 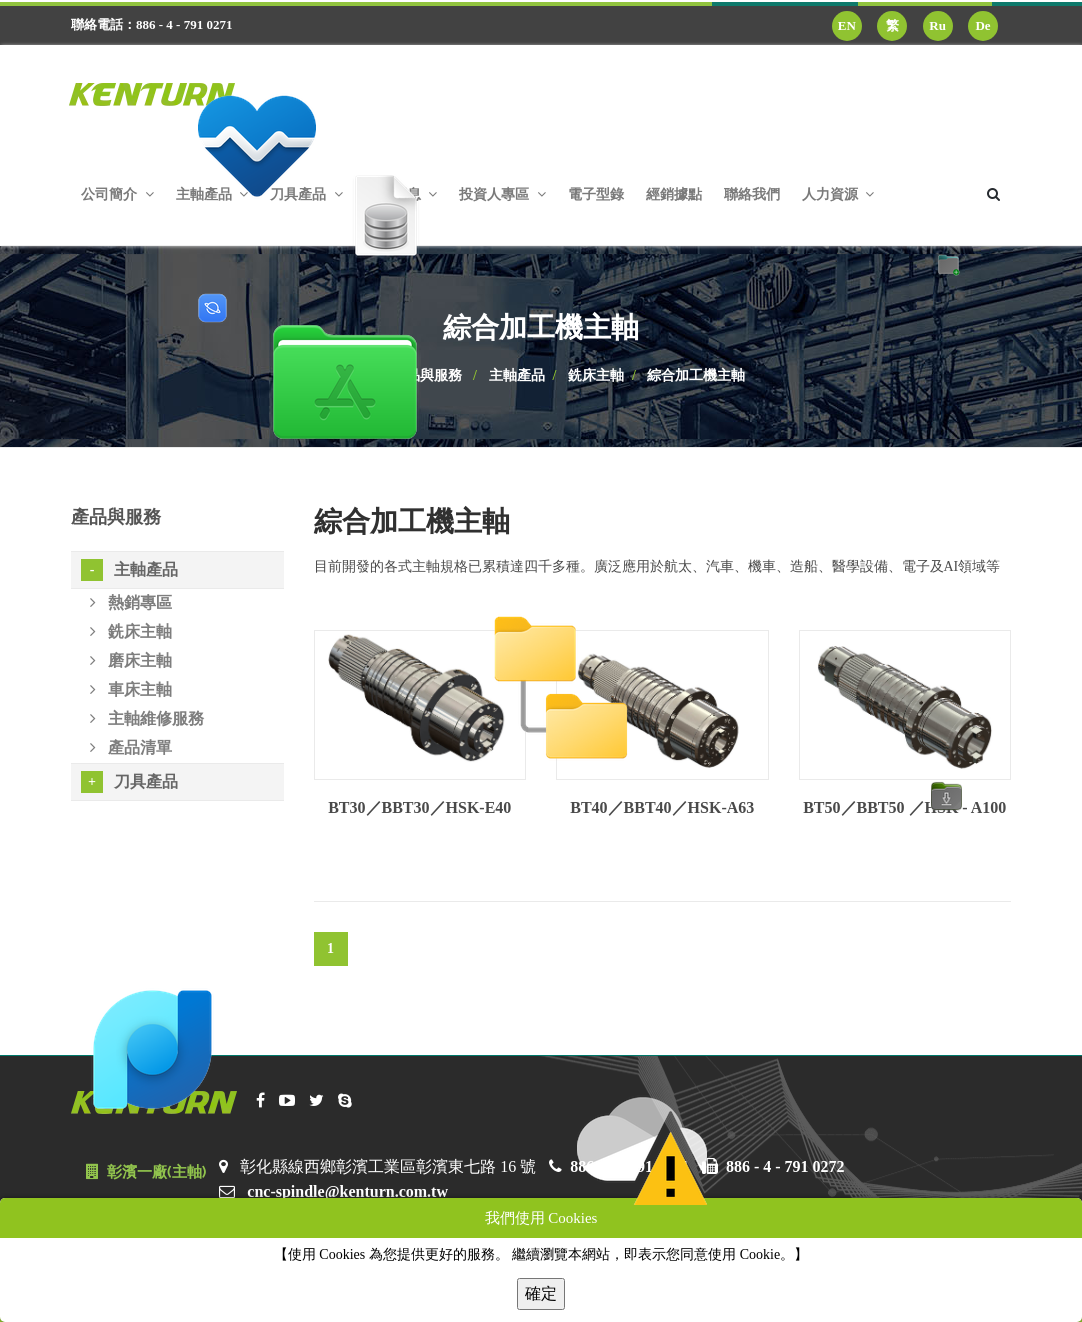 I want to click on open the health app, so click(x=257, y=145).